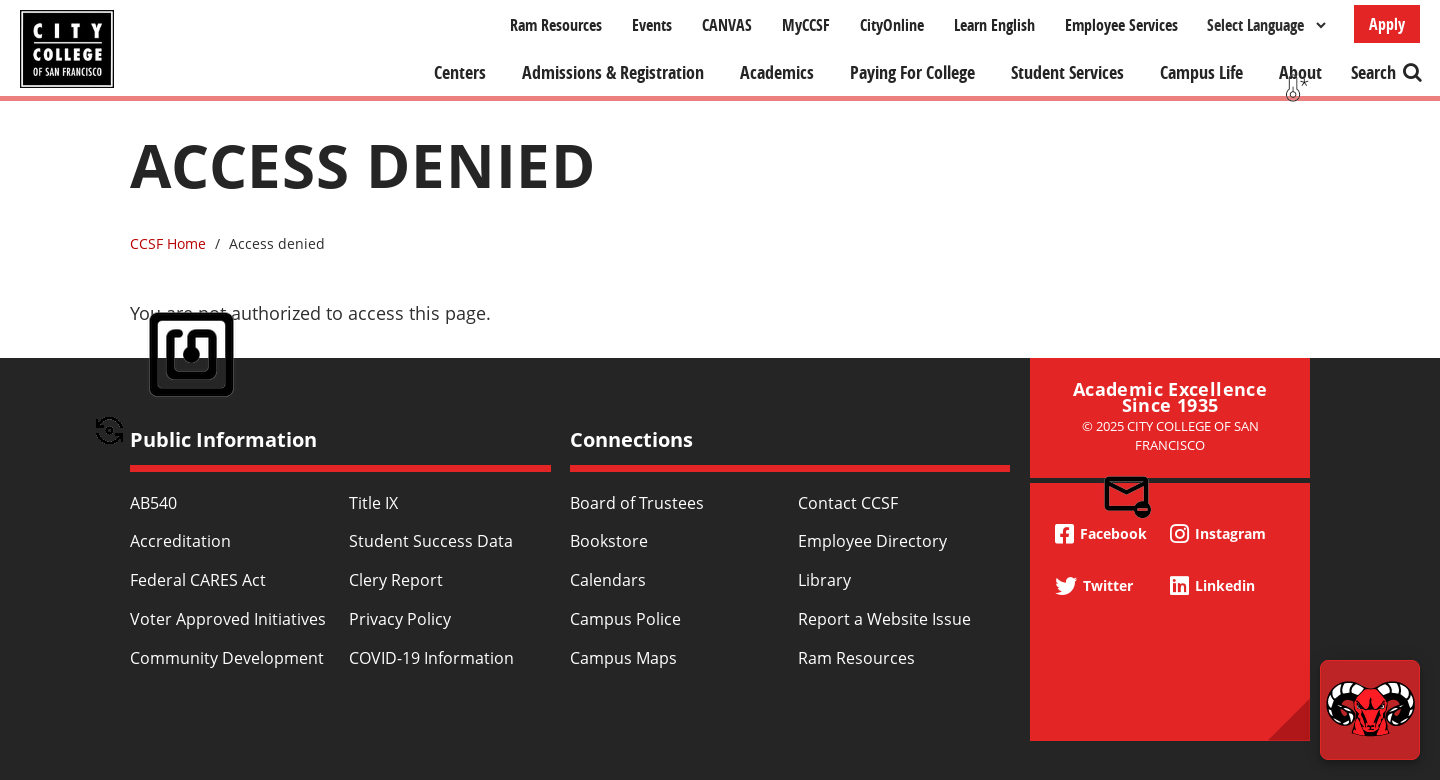 Image resolution: width=1440 pixels, height=780 pixels. Describe the element at coordinates (109, 430) in the screenshot. I see `switch between front and rear camera` at that location.